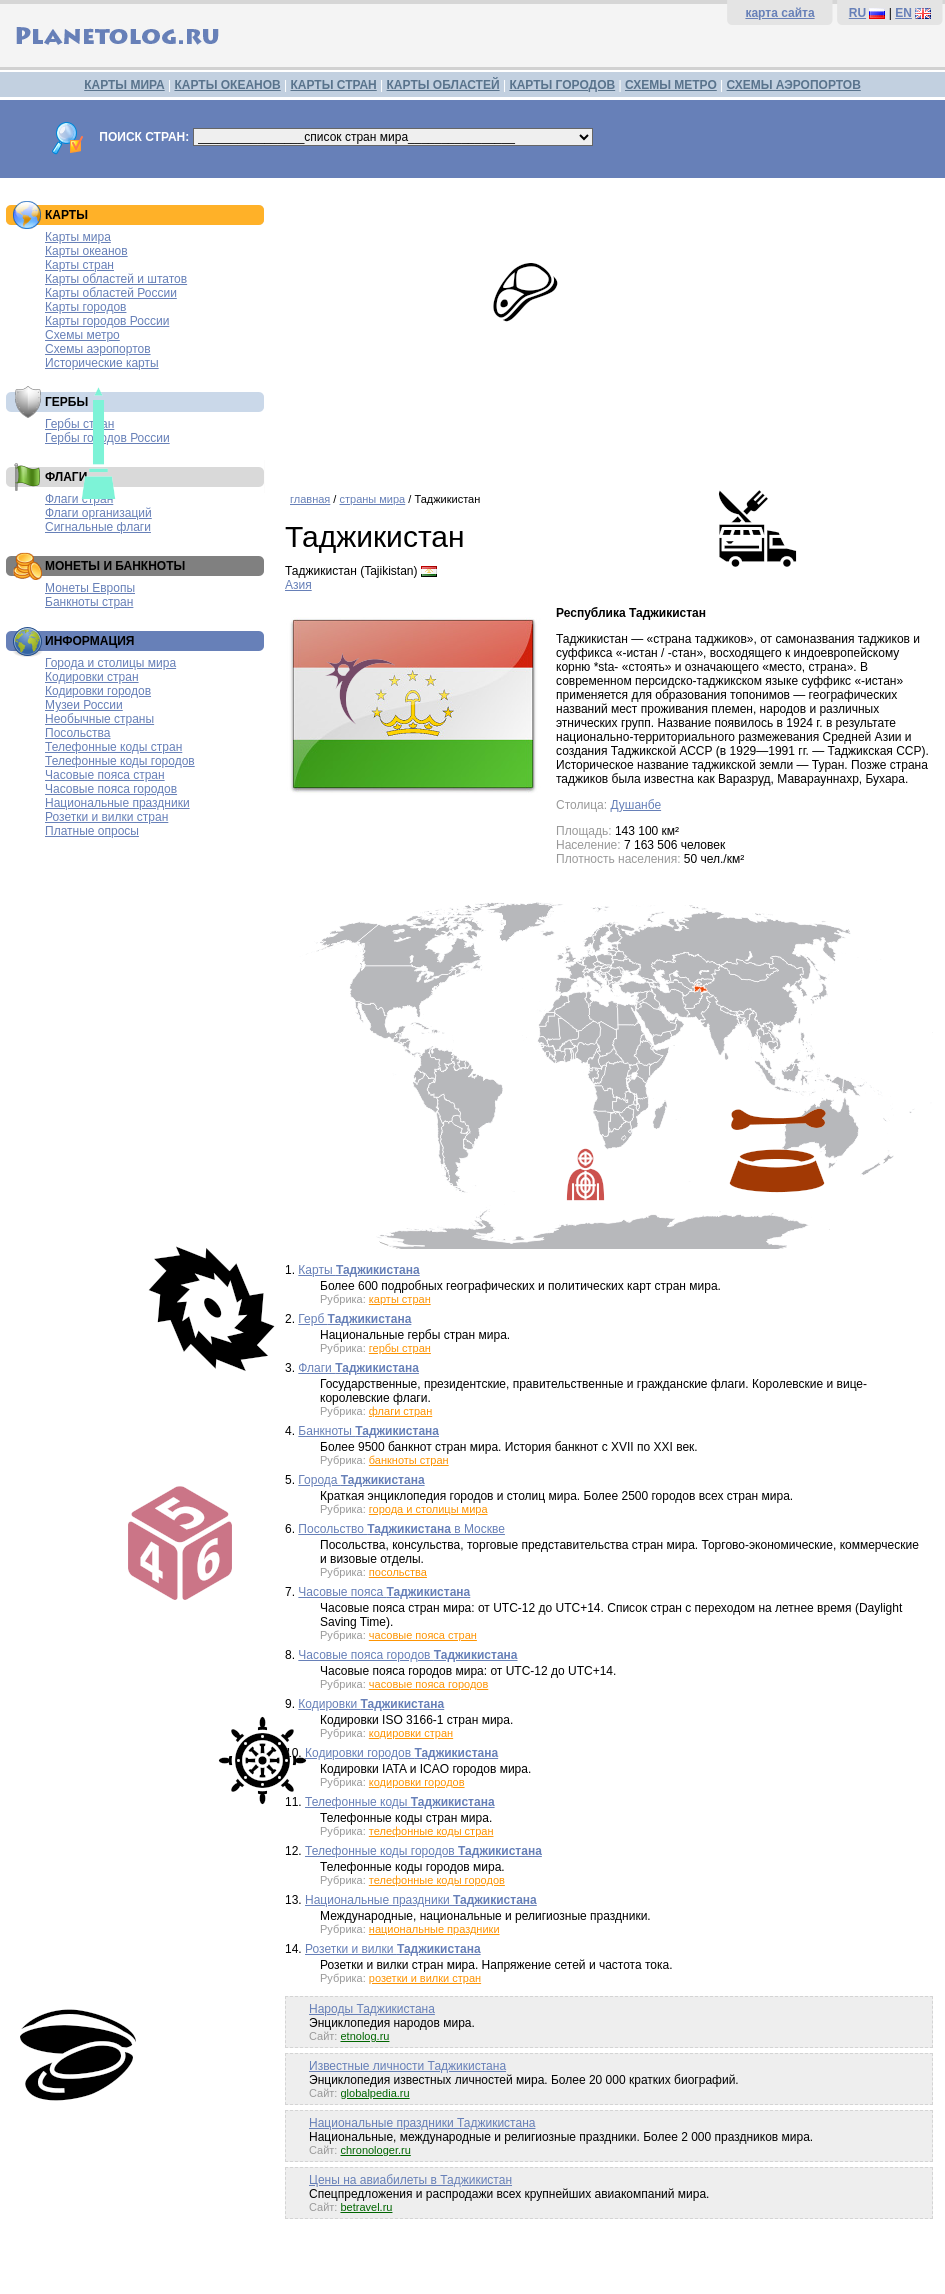 The image size is (945, 2294). What do you see at coordinates (78, 2055) in the screenshot?
I see `indicates seafood or shellfish category` at bounding box center [78, 2055].